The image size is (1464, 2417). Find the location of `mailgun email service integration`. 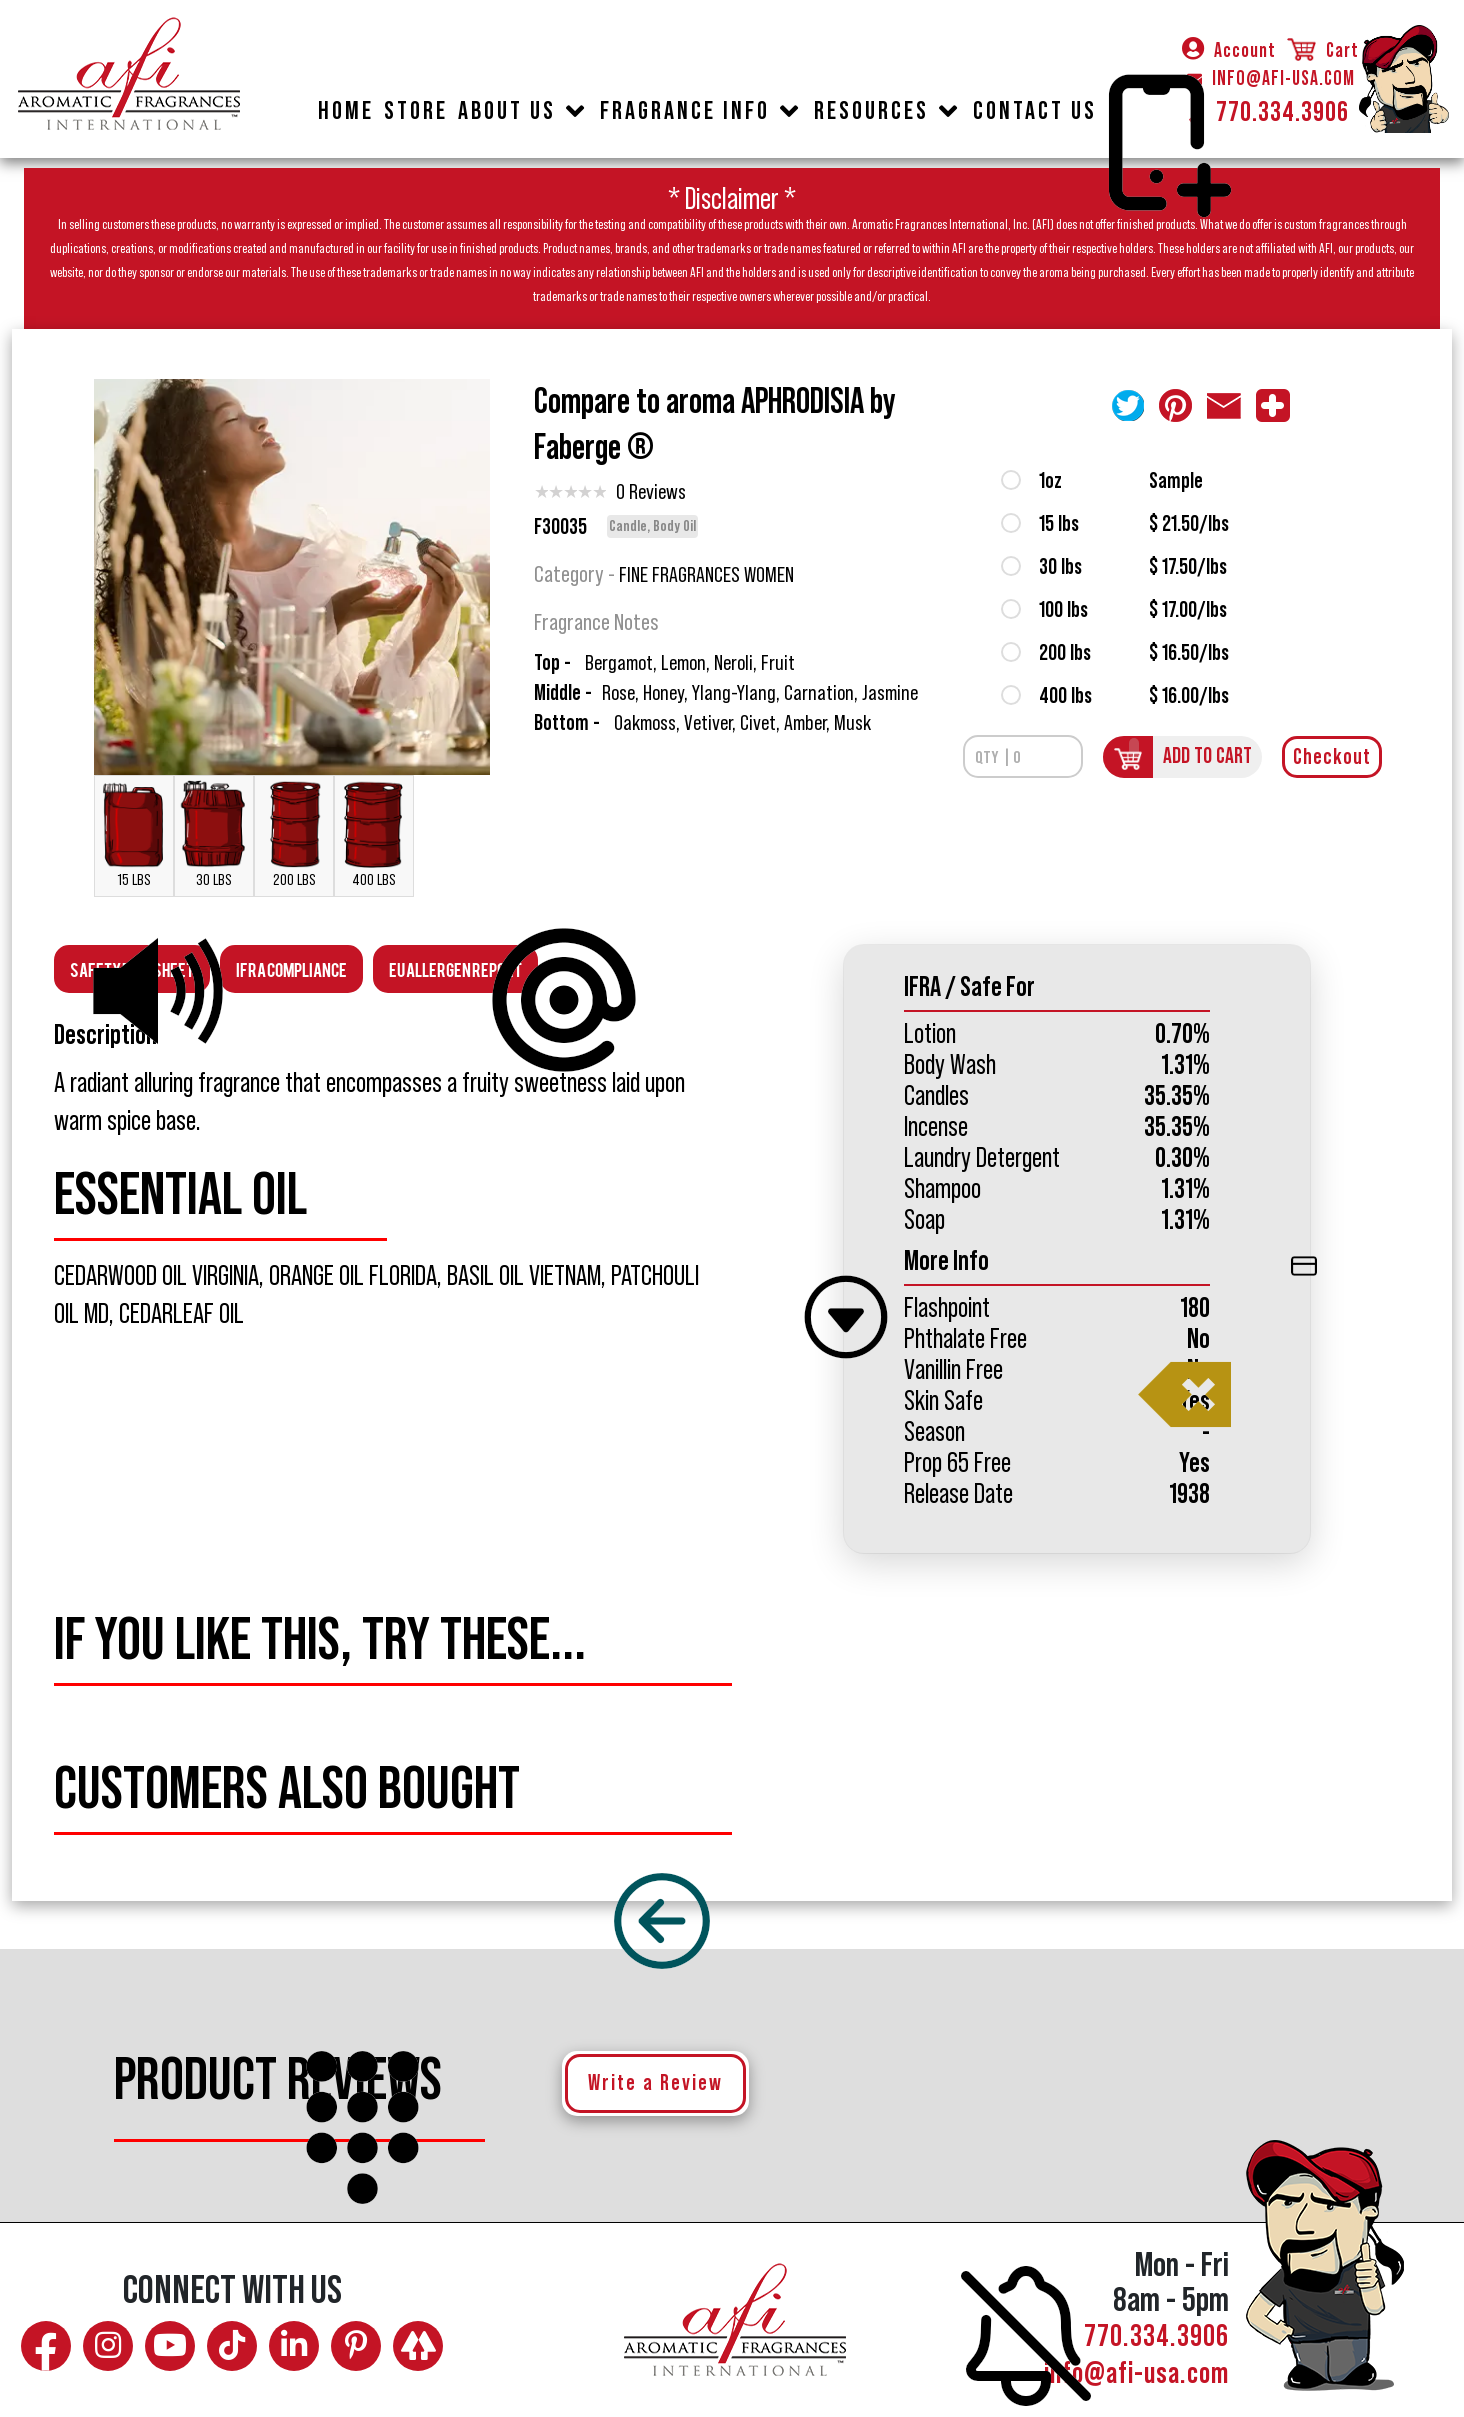

mailgun email service integration is located at coordinates (564, 1000).